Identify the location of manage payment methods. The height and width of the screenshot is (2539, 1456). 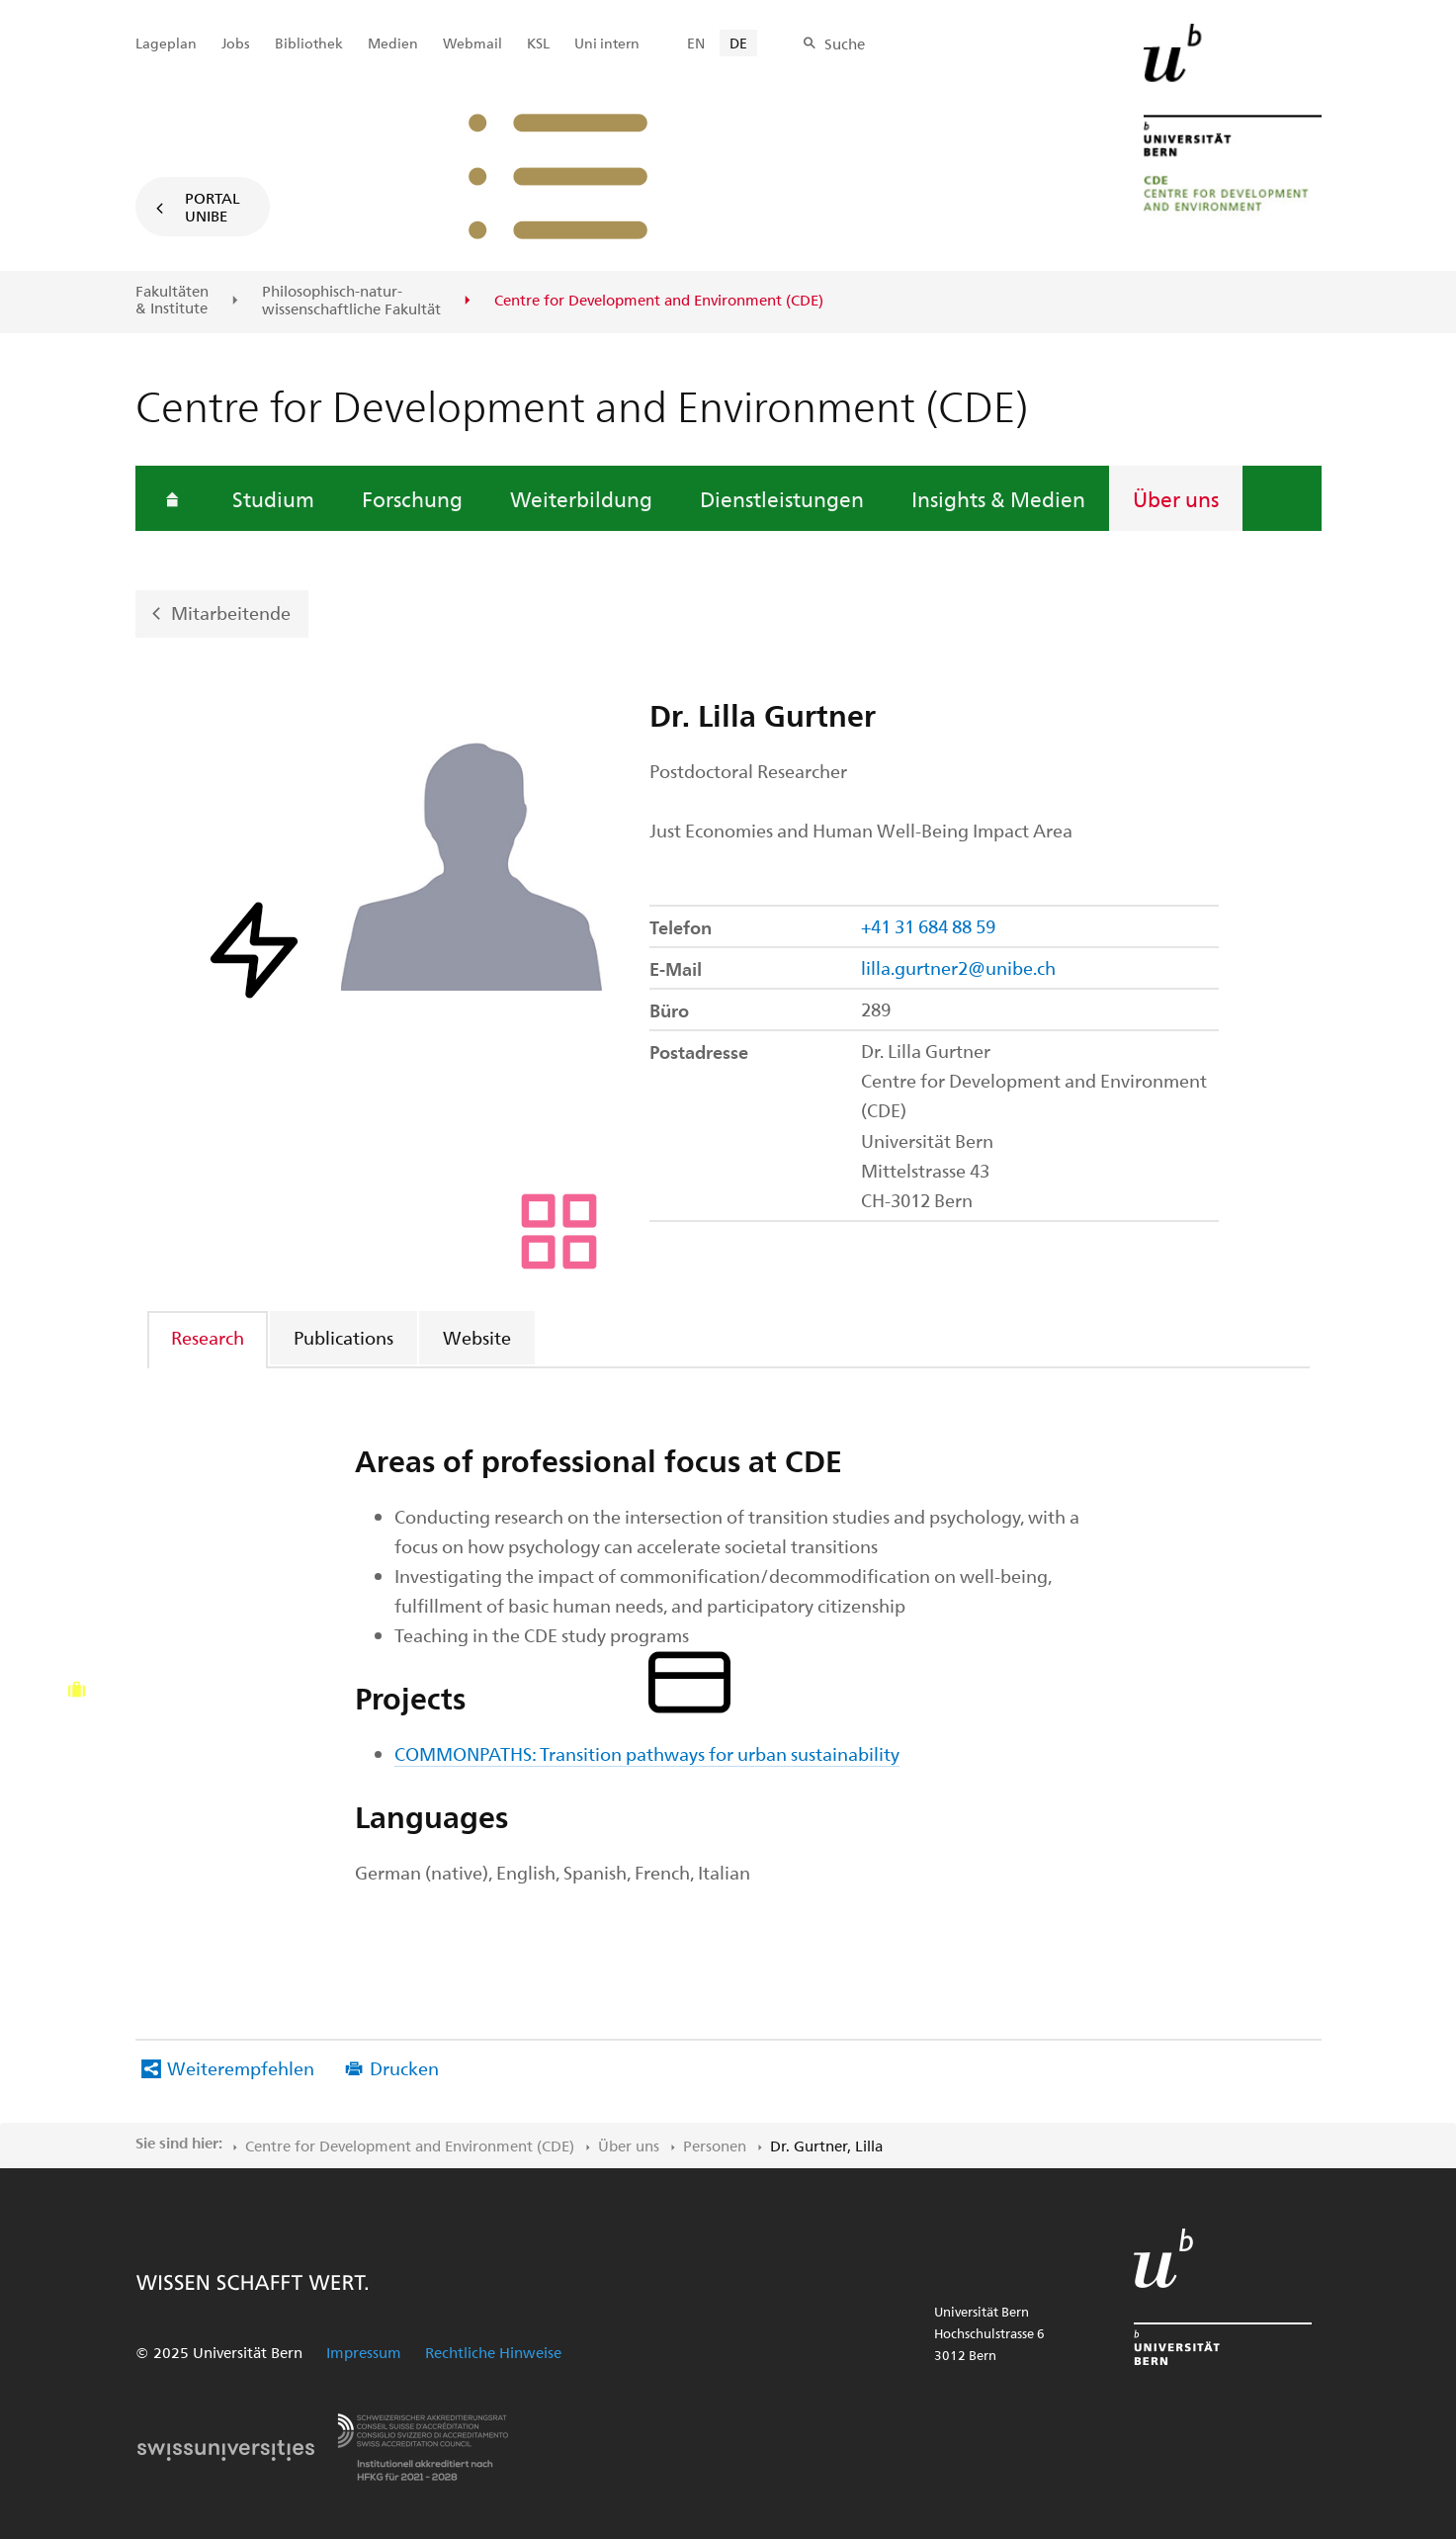
(689, 1682).